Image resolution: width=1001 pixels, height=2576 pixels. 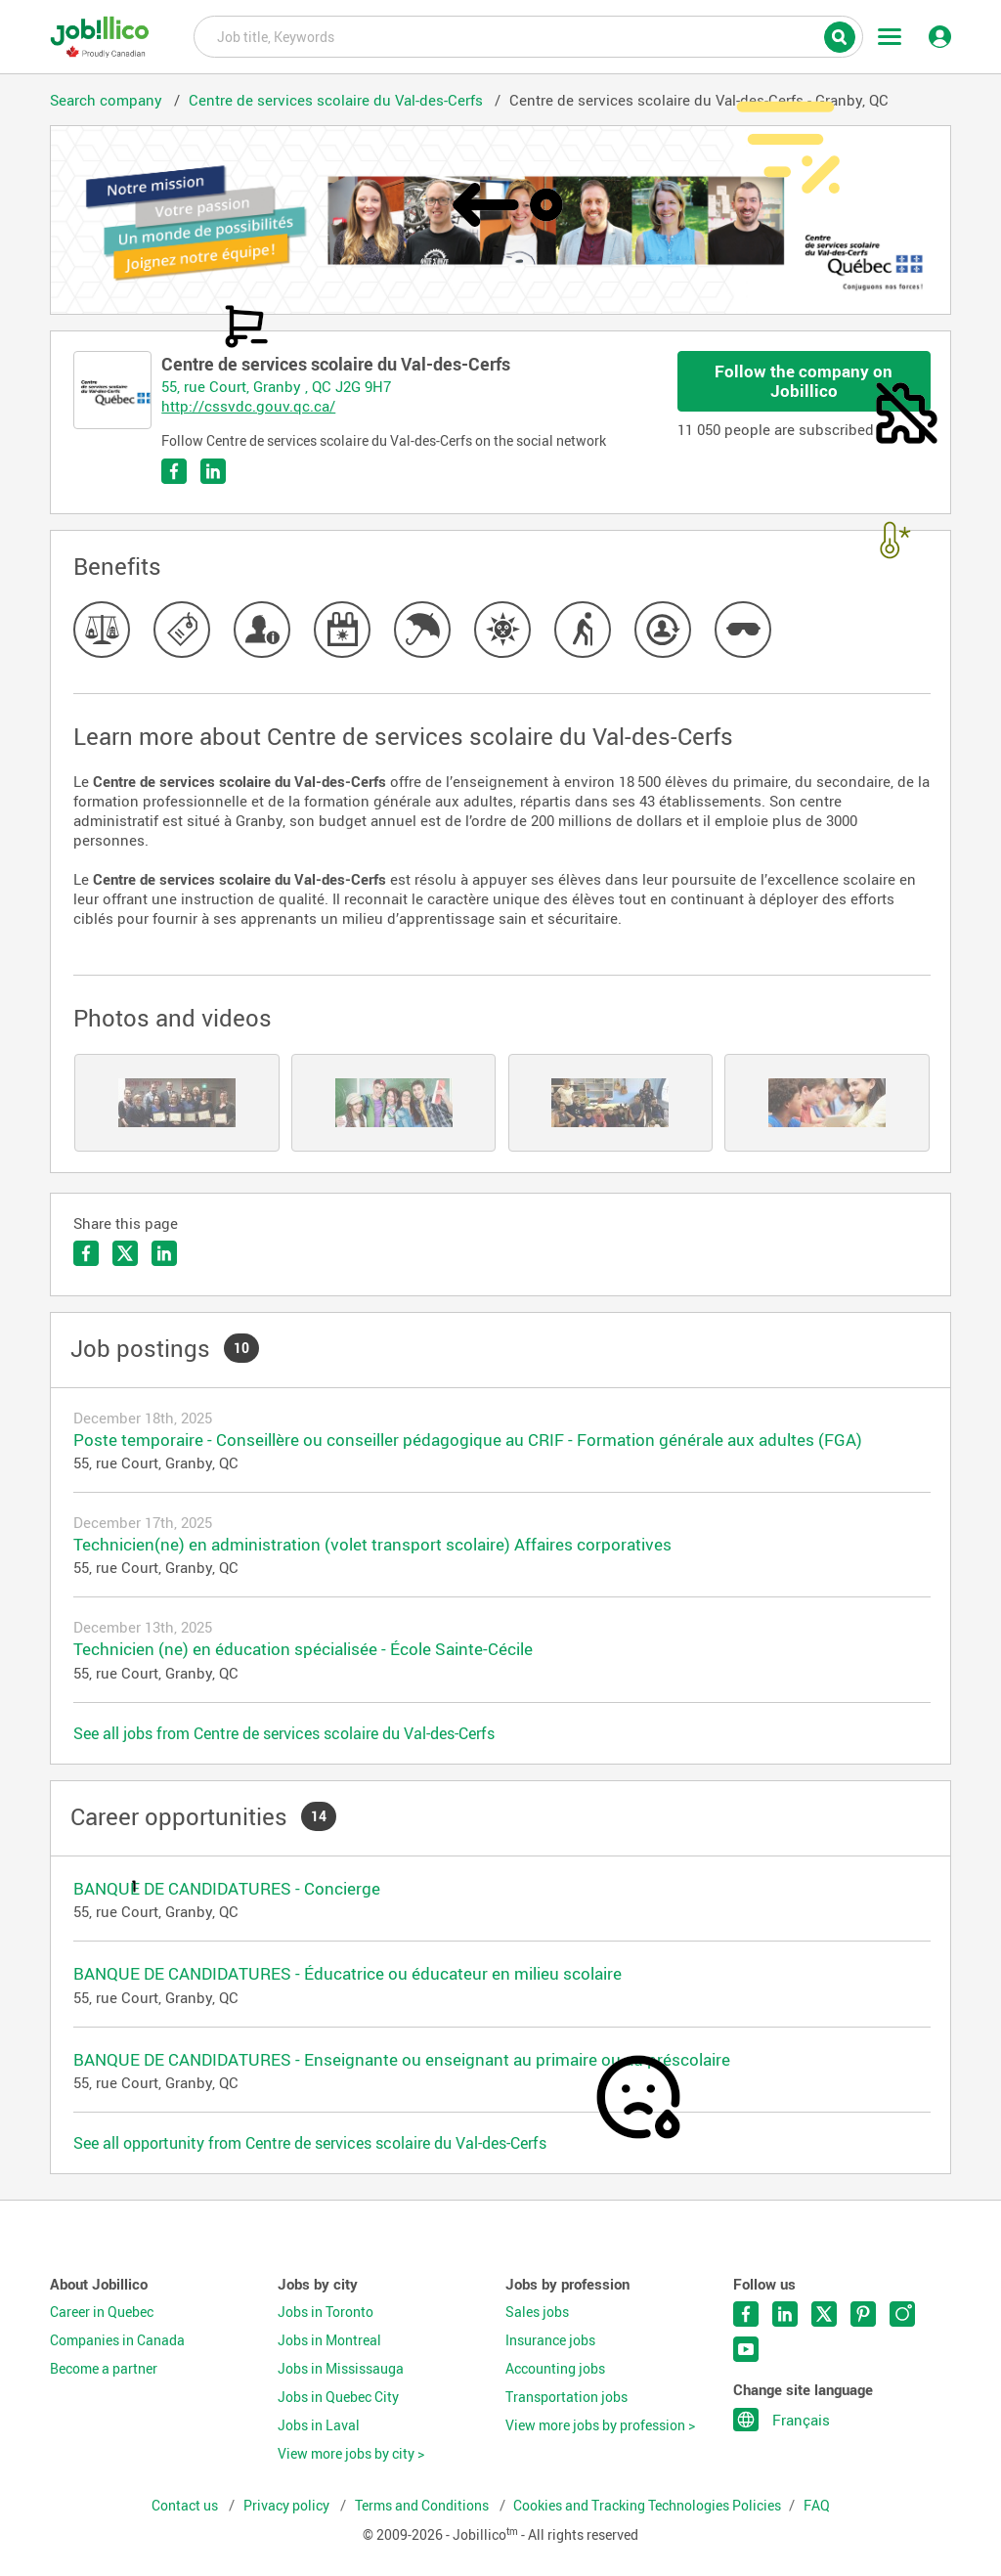 I want to click on move item to the left, so click(x=507, y=204).